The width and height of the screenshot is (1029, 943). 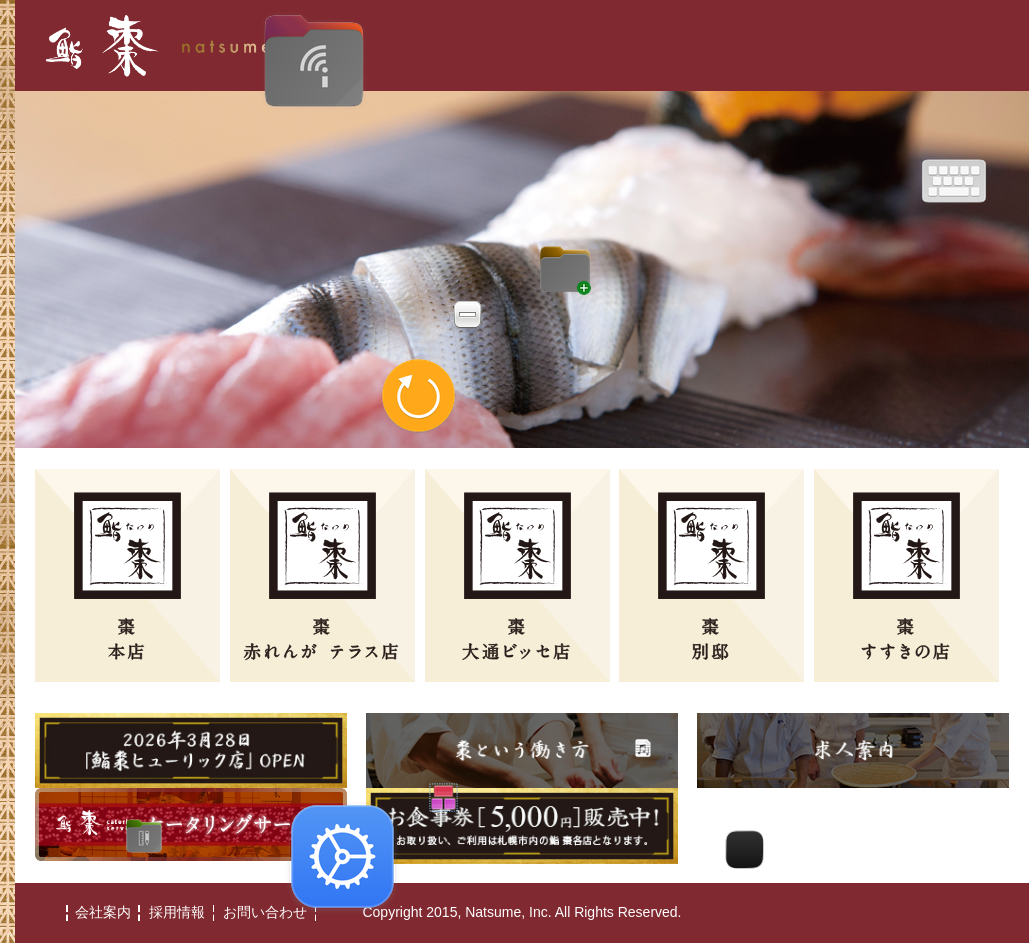 What do you see at coordinates (744, 849) in the screenshot?
I see `blank app icon template for customization` at bounding box center [744, 849].